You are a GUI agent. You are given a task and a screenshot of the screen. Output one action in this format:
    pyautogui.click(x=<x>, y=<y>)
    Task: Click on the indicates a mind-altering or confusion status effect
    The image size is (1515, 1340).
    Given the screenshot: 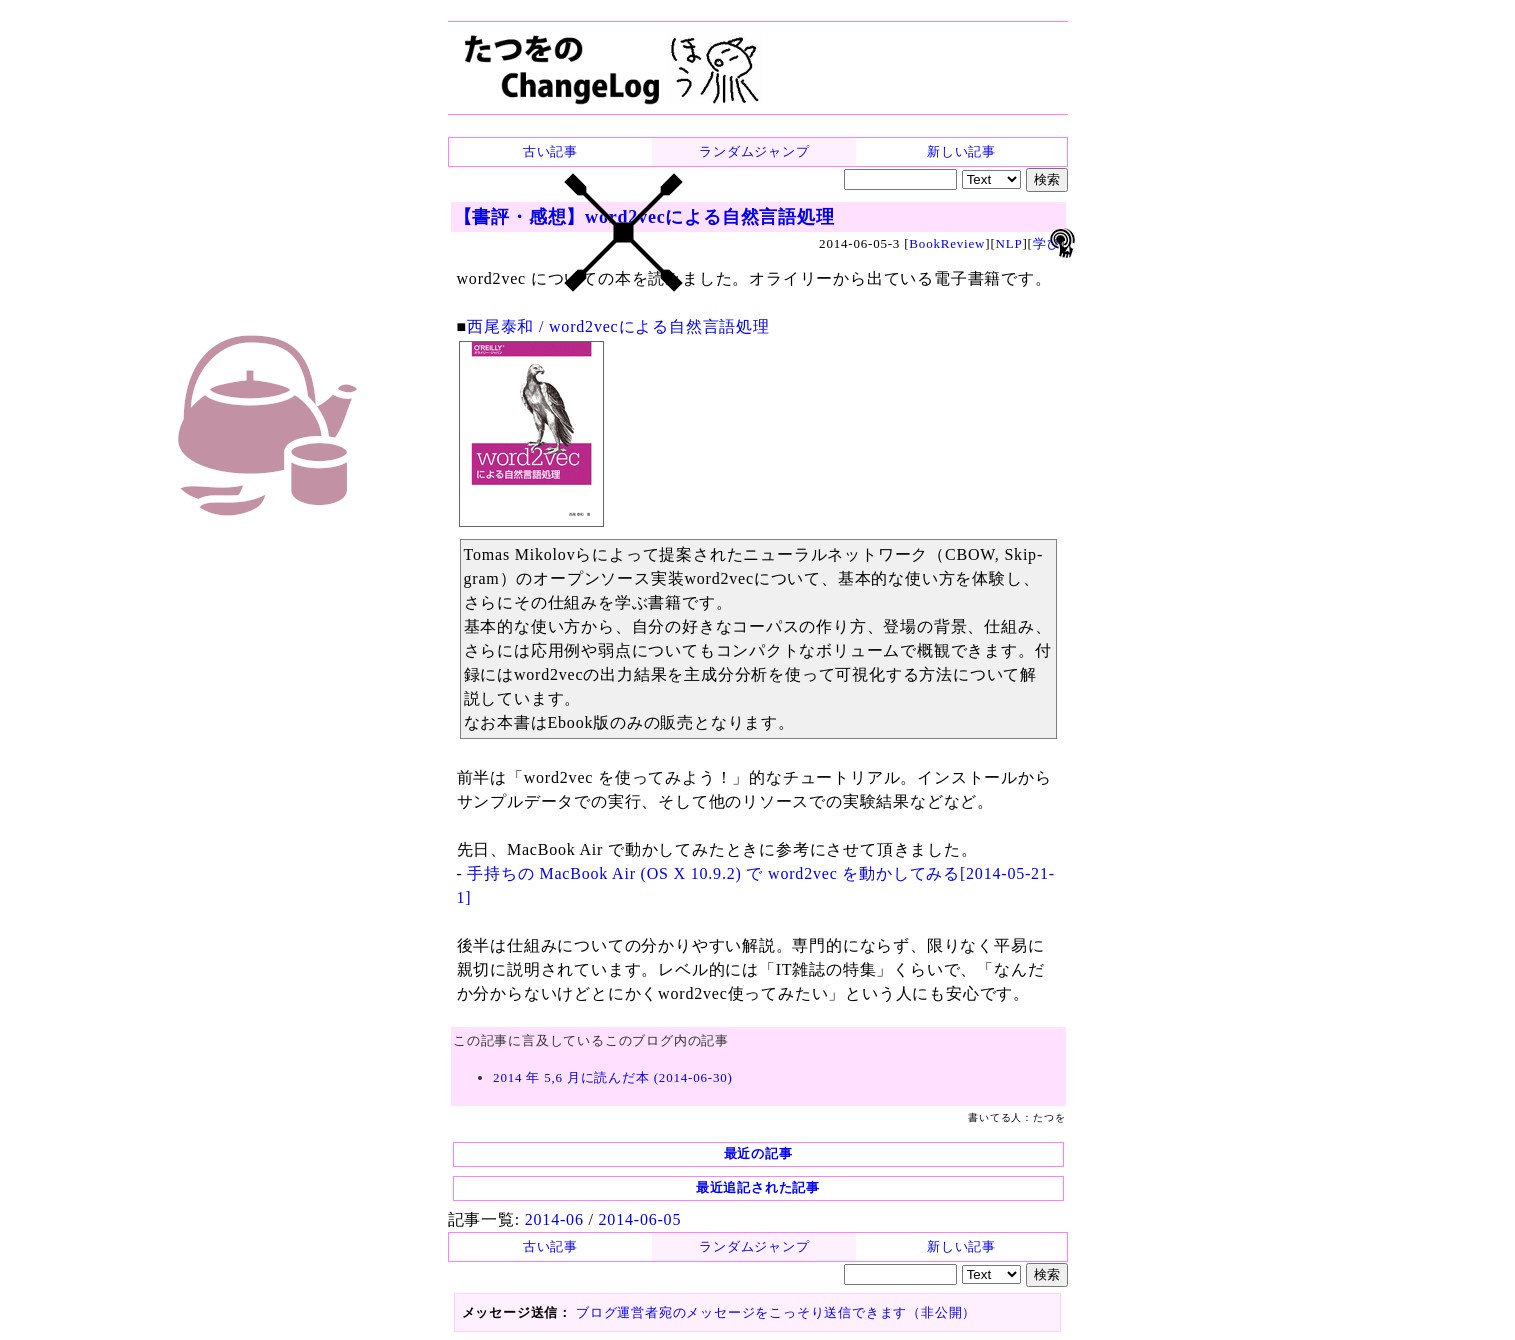 What is the action you would take?
    pyautogui.click(x=1063, y=243)
    